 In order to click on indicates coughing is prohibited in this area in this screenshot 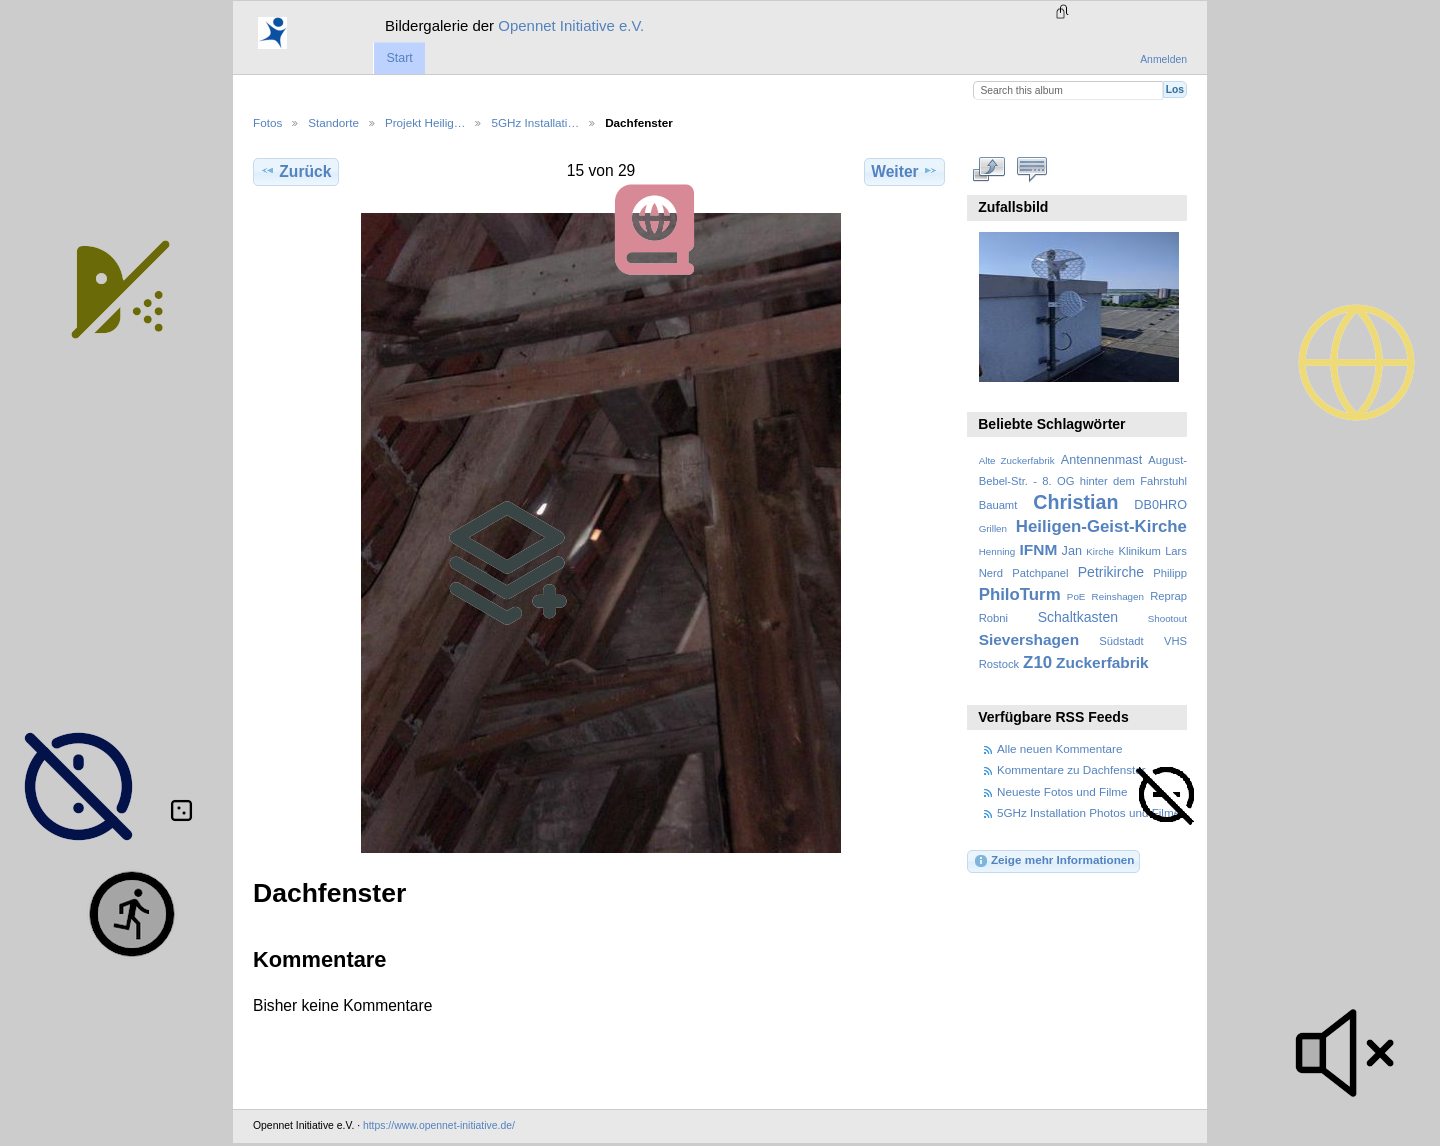, I will do `click(120, 289)`.